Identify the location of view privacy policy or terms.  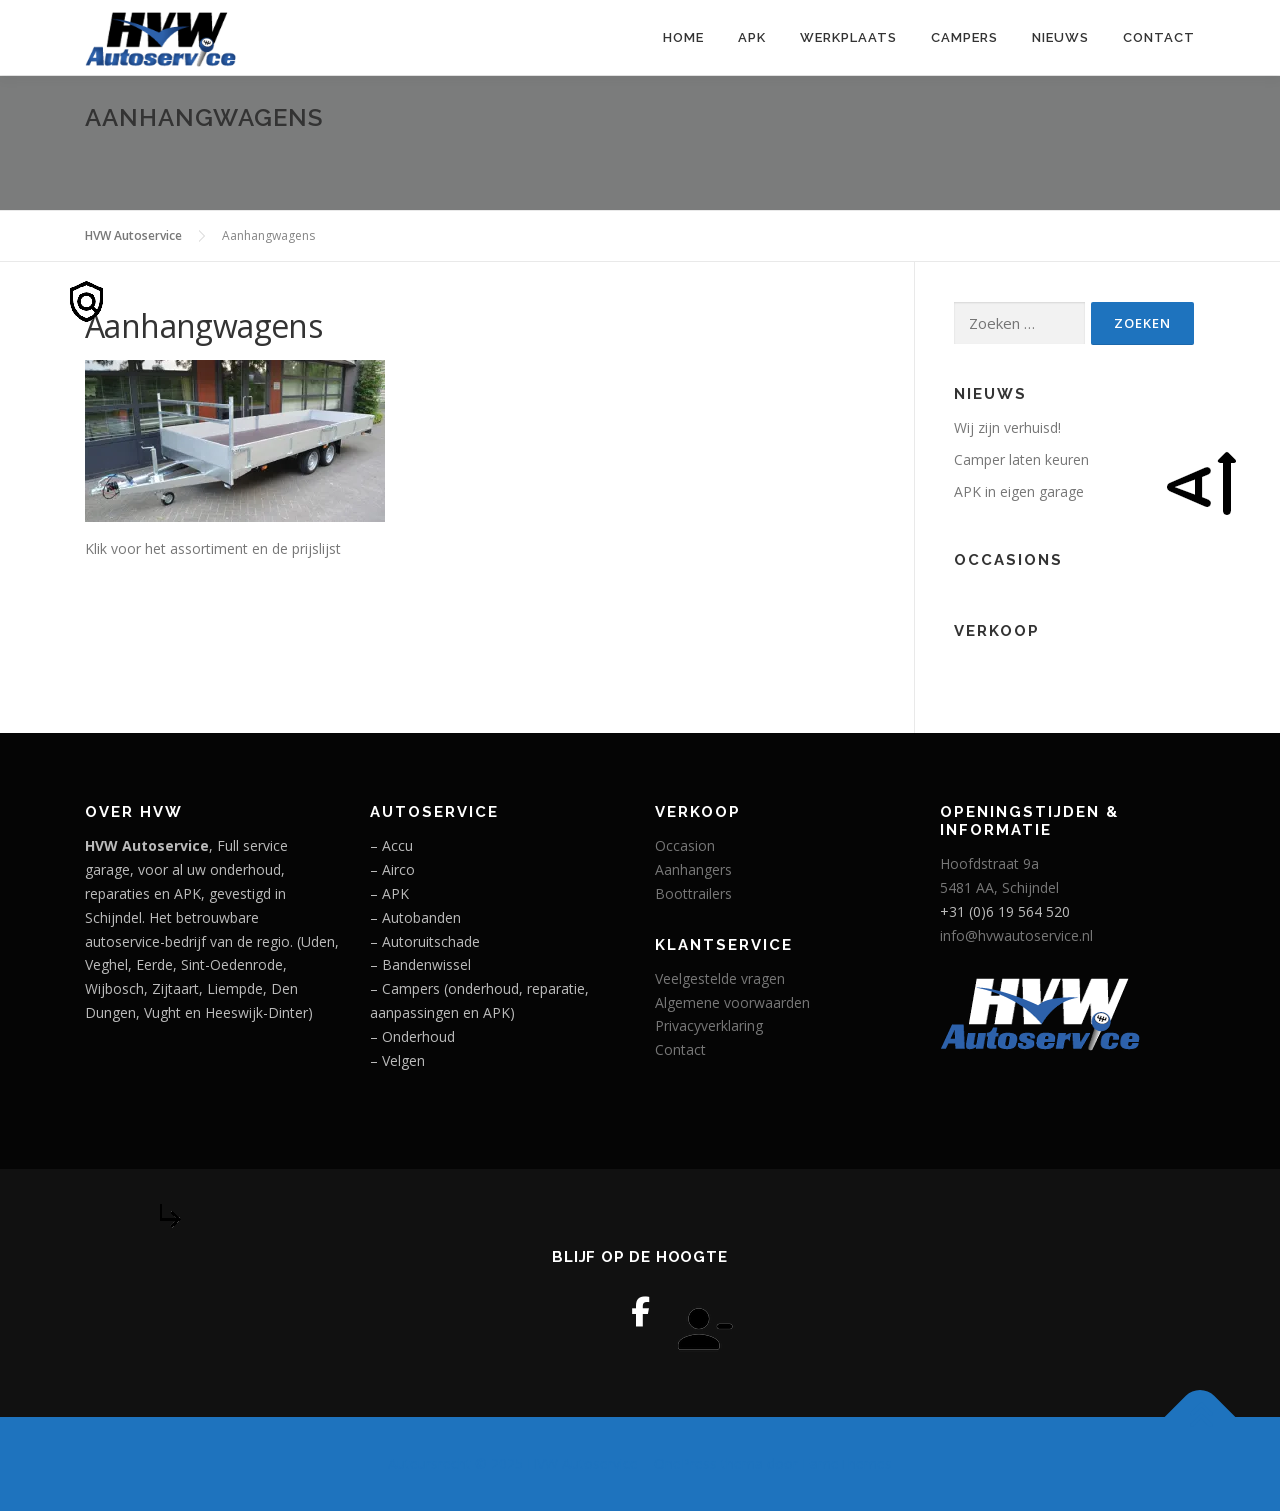
(86, 301).